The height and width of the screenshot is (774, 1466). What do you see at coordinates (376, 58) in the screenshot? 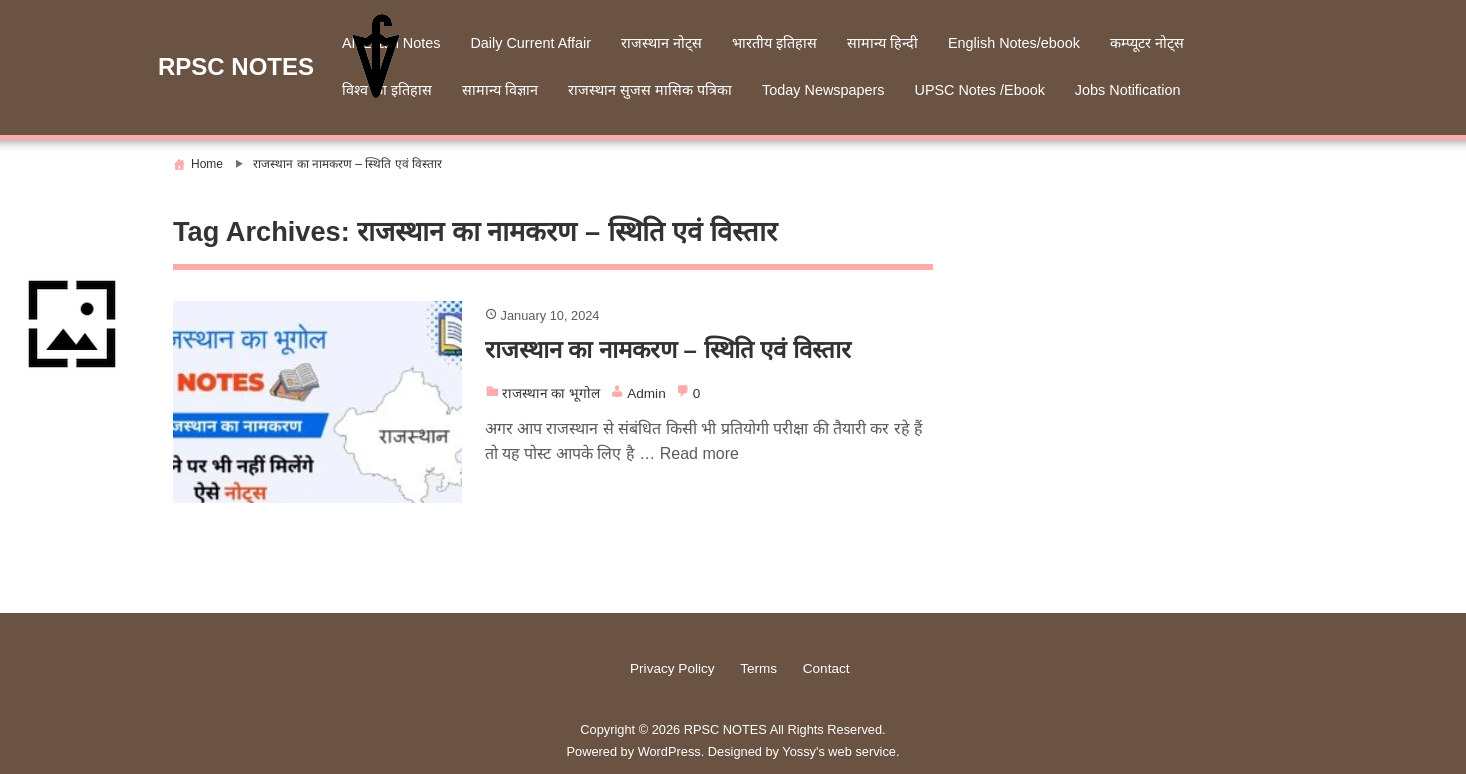
I see `indicates rainy weather conditions` at bounding box center [376, 58].